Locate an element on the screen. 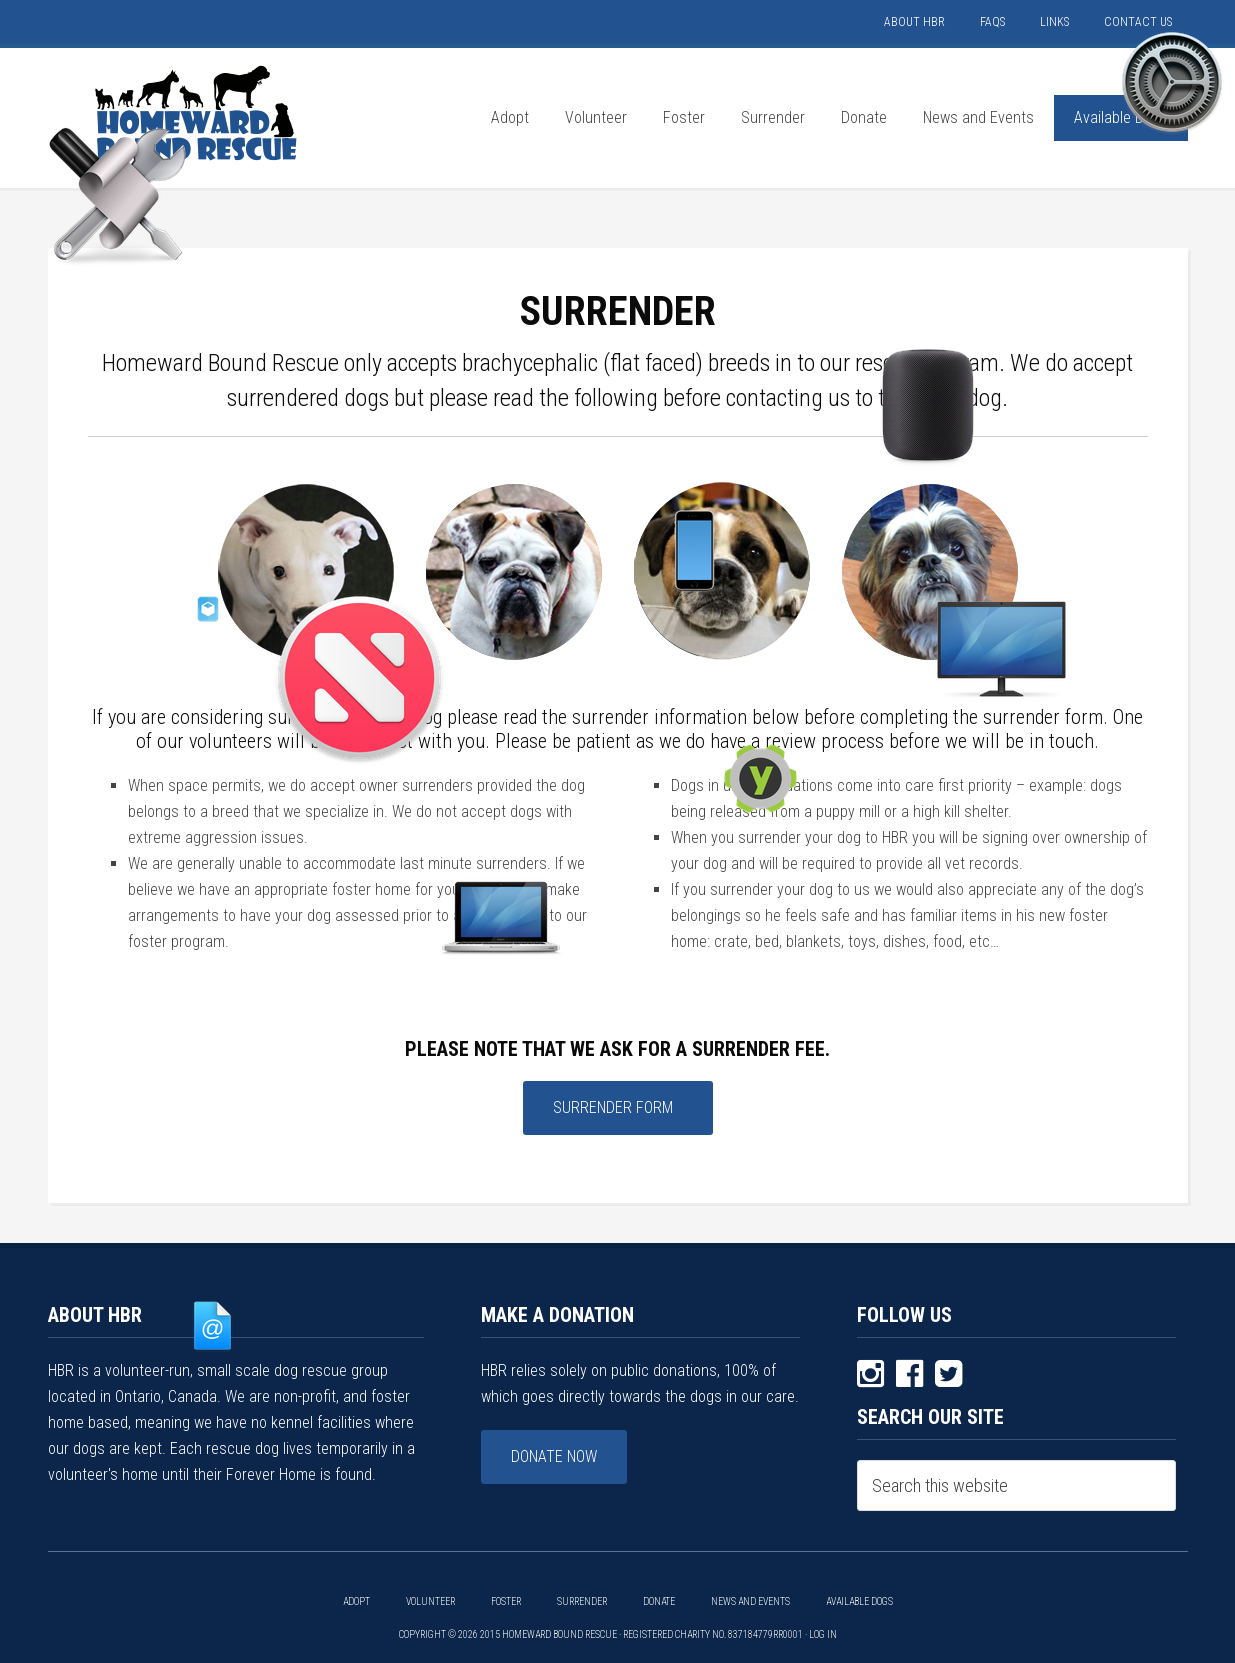 The height and width of the screenshot is (1663, 1235). a flatpak application package file is located at coordinates (208, 609).